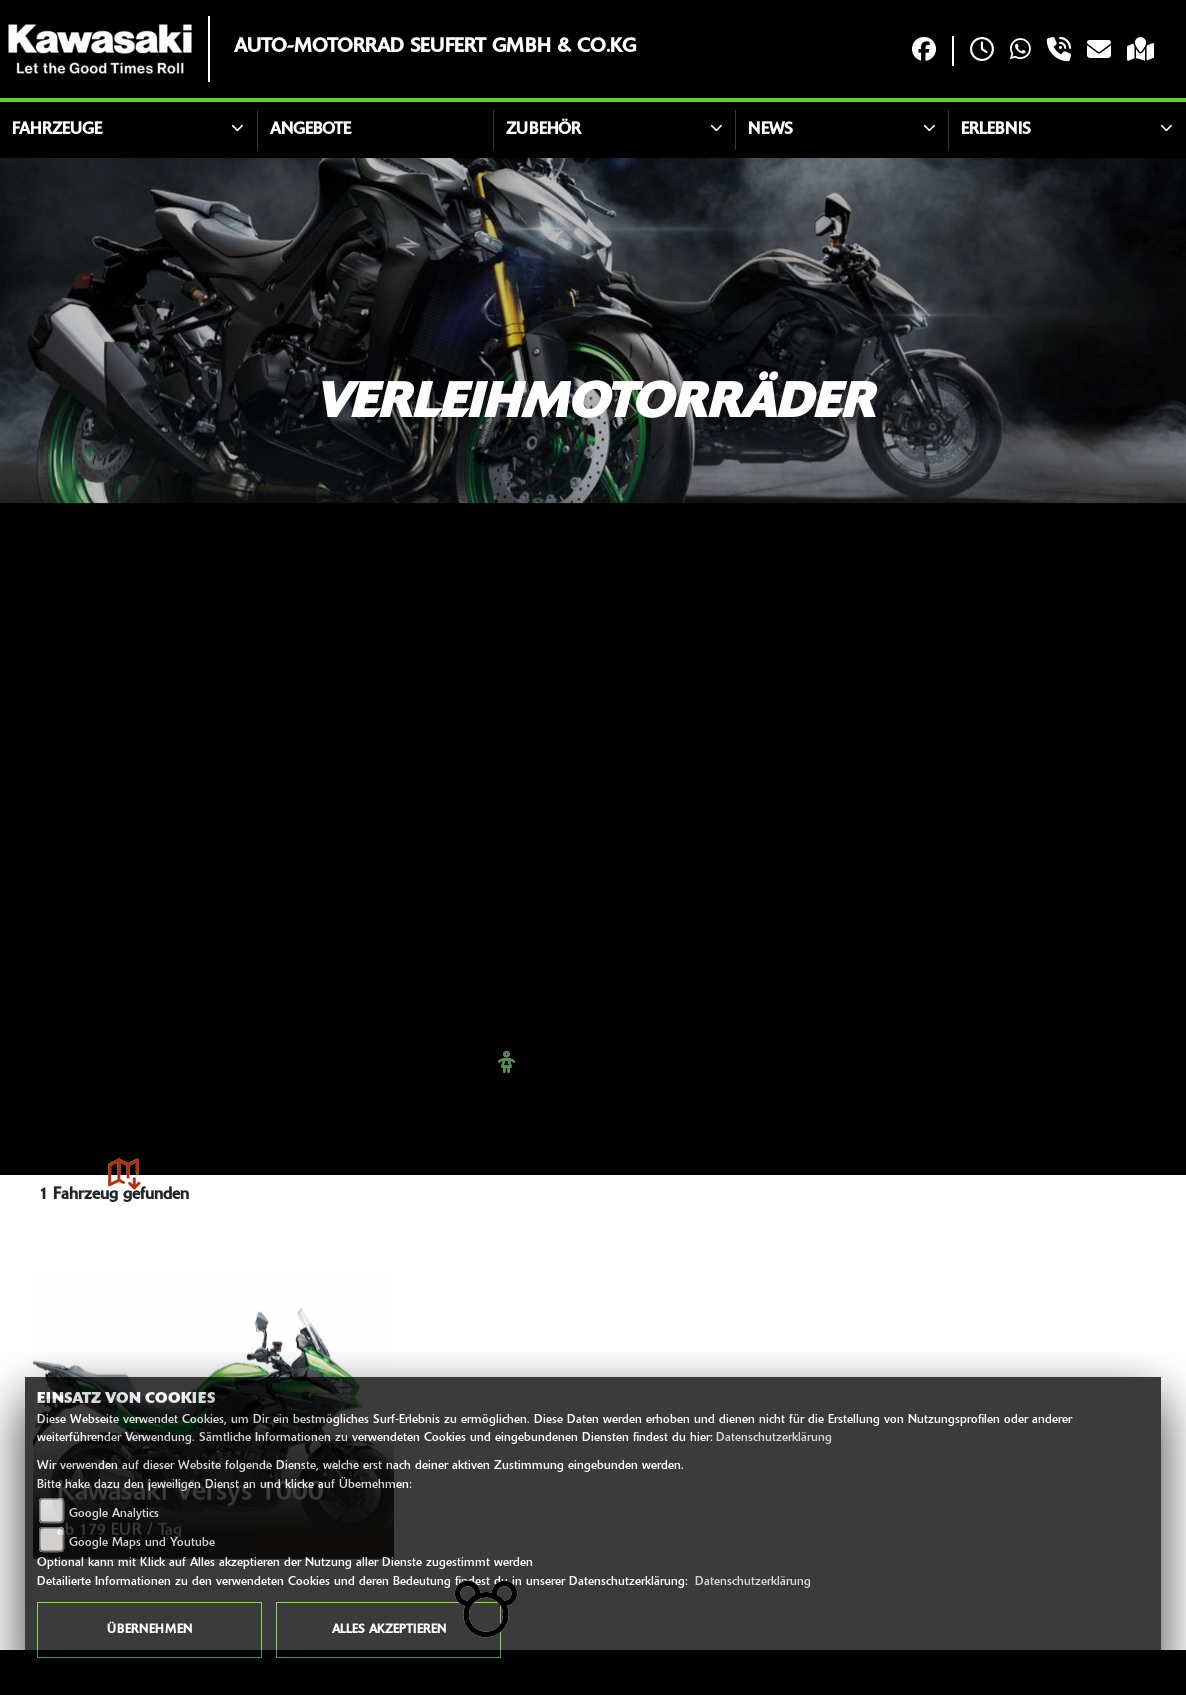 This screenshot has height=1695, width=1186. What do you see at coordinates (506, 1062) in the screenshot?
I see `indicates women's restroom` at bounding box center [506, 1062].